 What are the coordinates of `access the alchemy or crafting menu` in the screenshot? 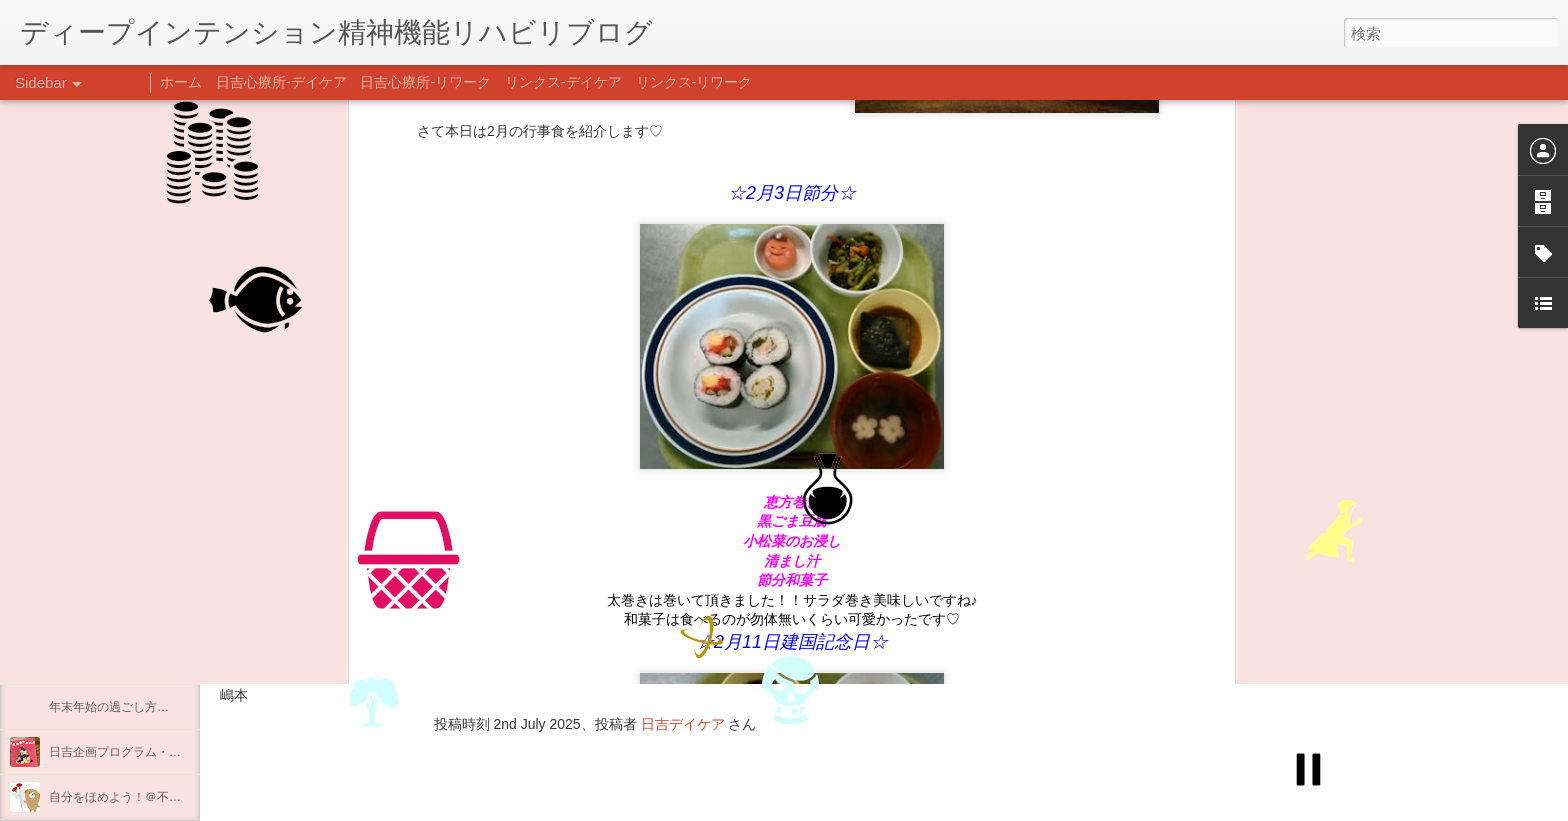 It's located at (827, 489).